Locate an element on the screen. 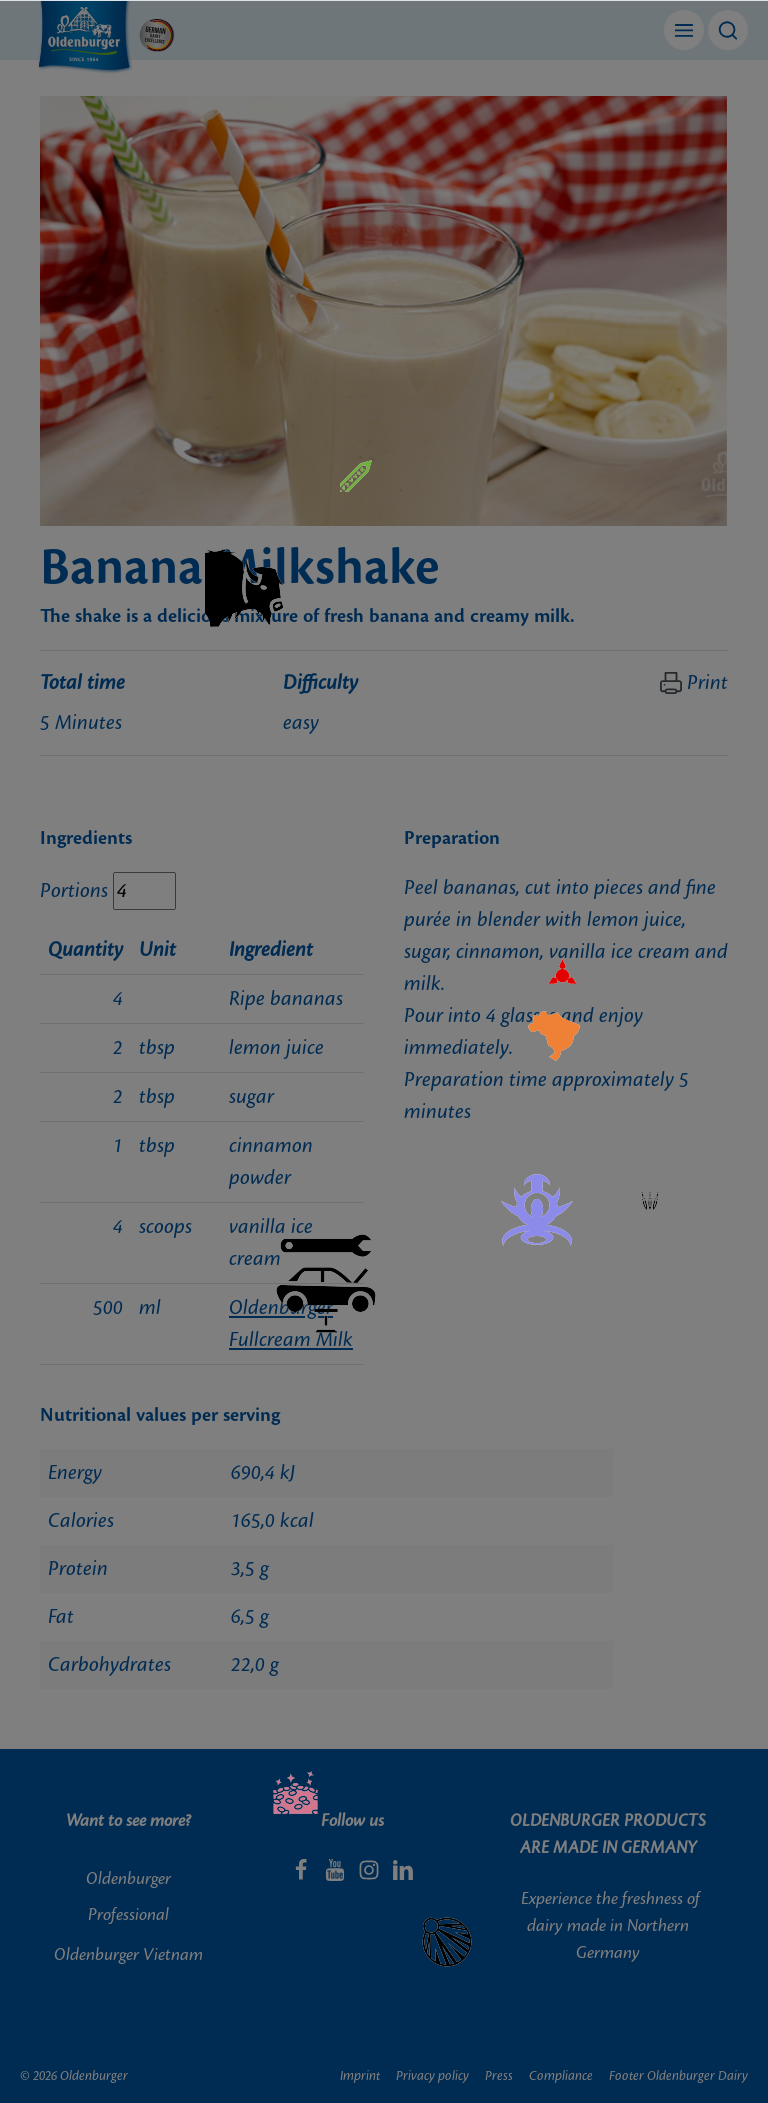 Image resolution: width=768 pixels, height=2103 pixels. indicates player has reached level three is located at coordinates (562, 971).